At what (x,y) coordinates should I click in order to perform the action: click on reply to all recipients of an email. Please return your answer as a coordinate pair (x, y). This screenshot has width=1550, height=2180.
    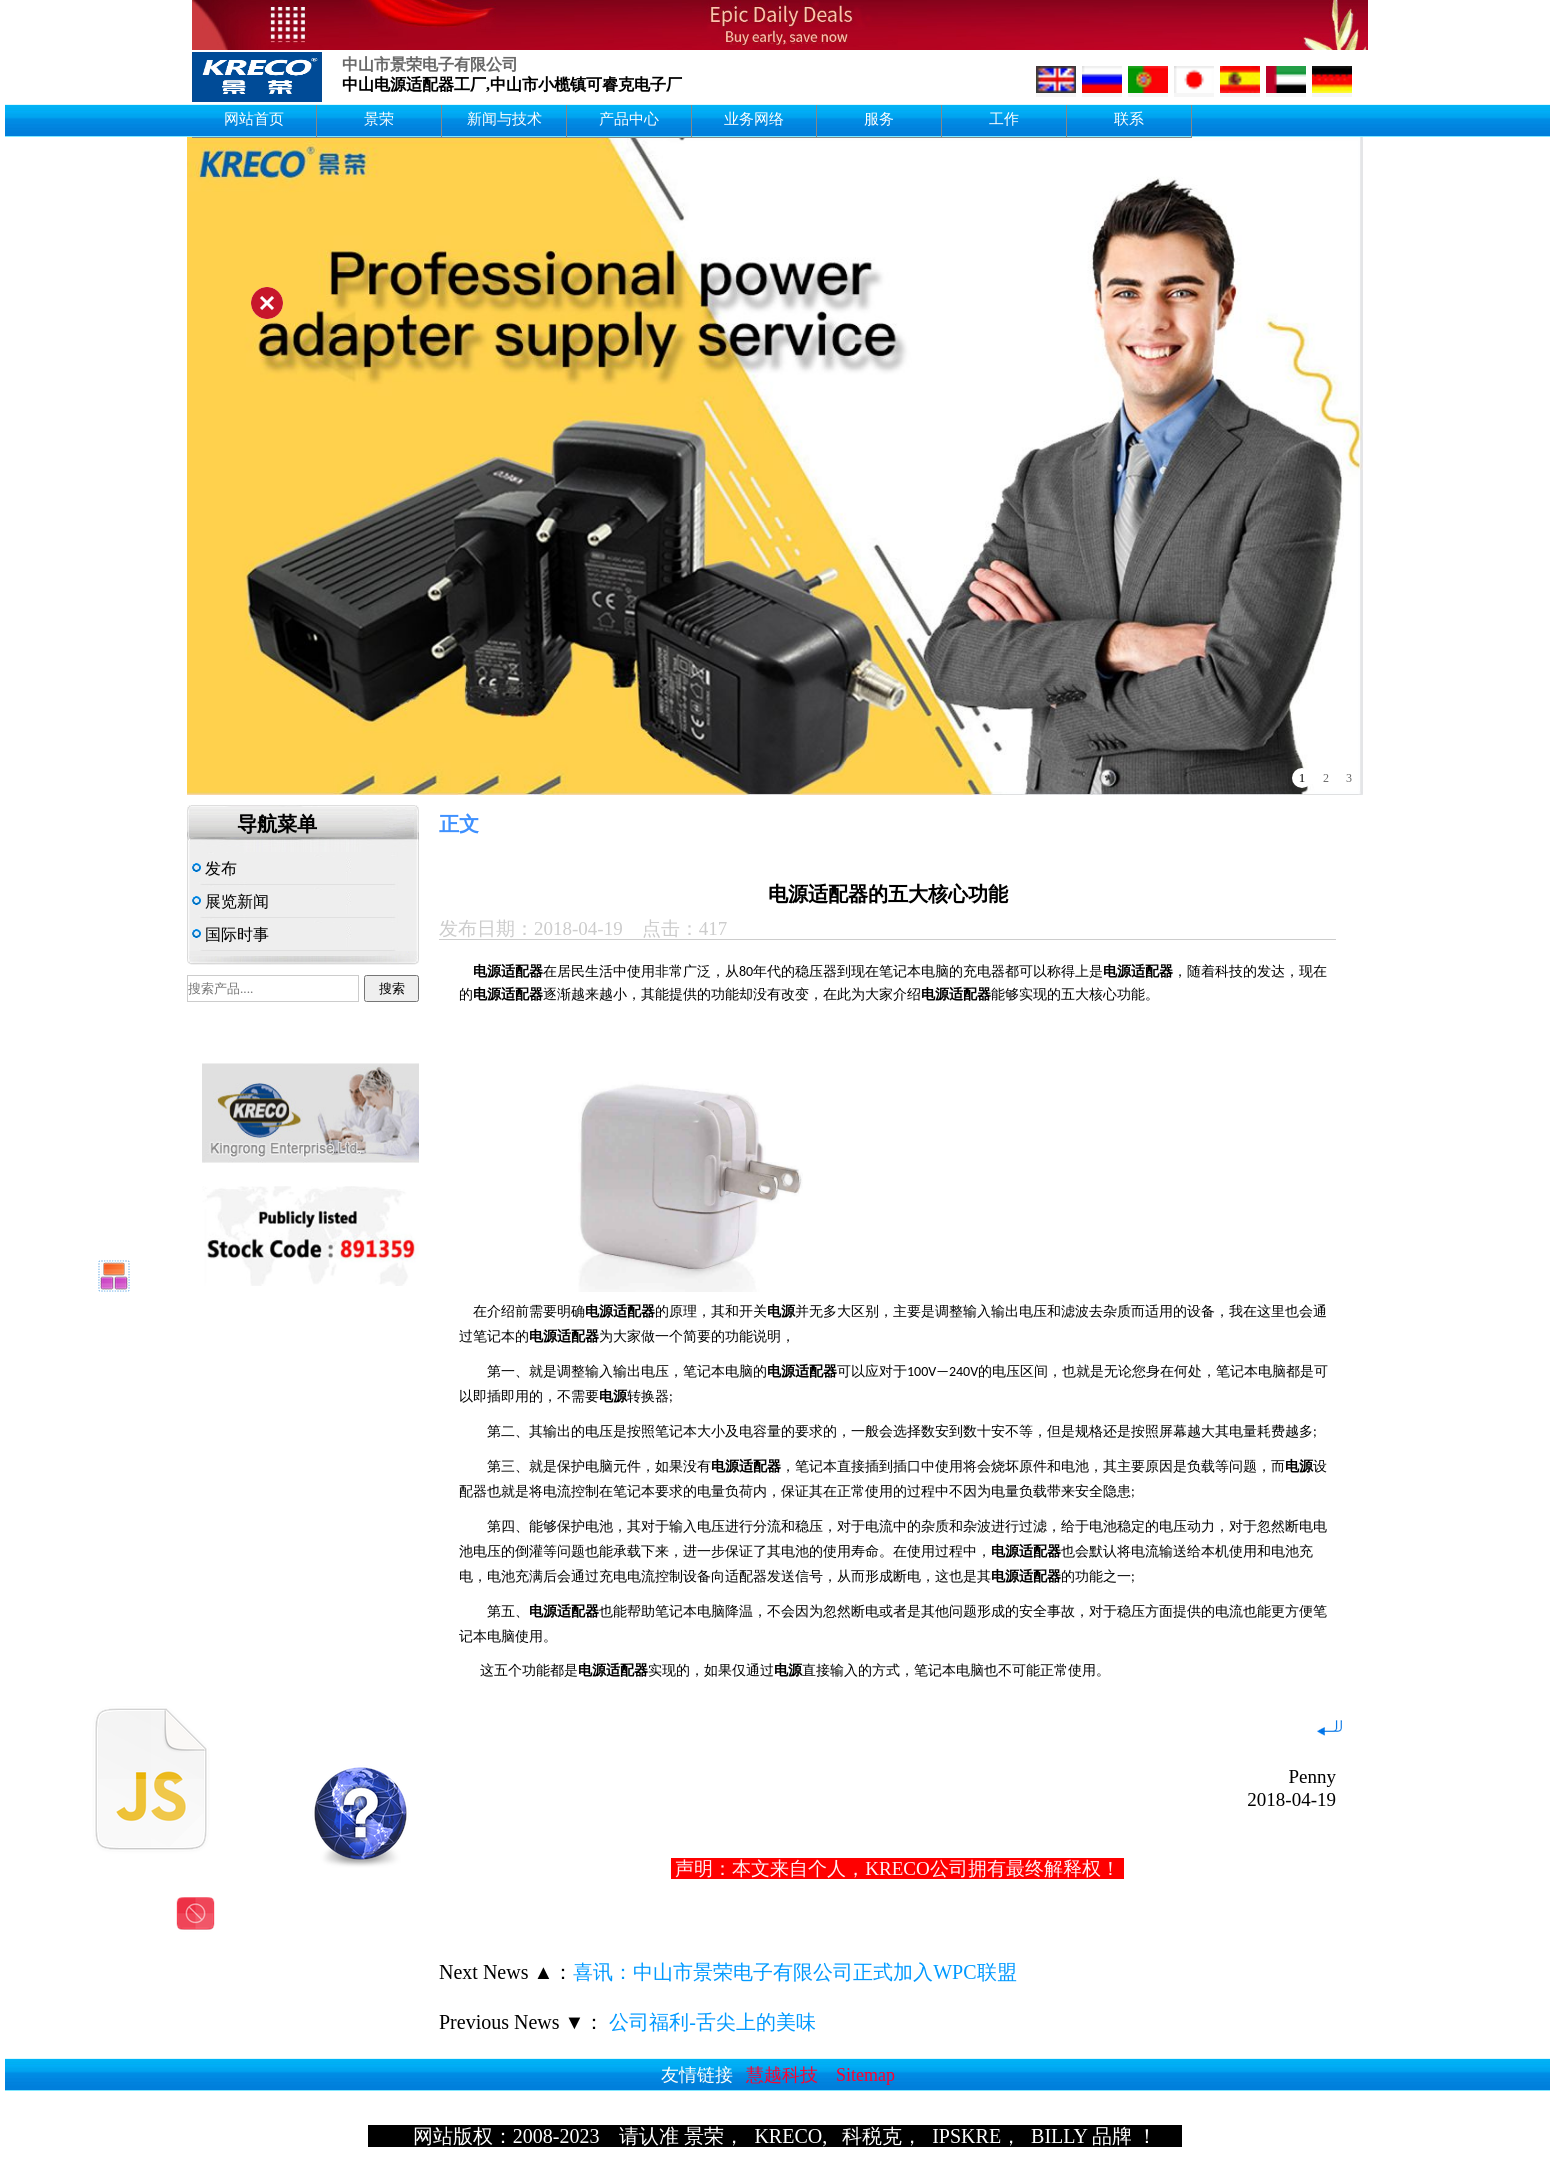
    Looking at the image, I should click on (1329, 1726).